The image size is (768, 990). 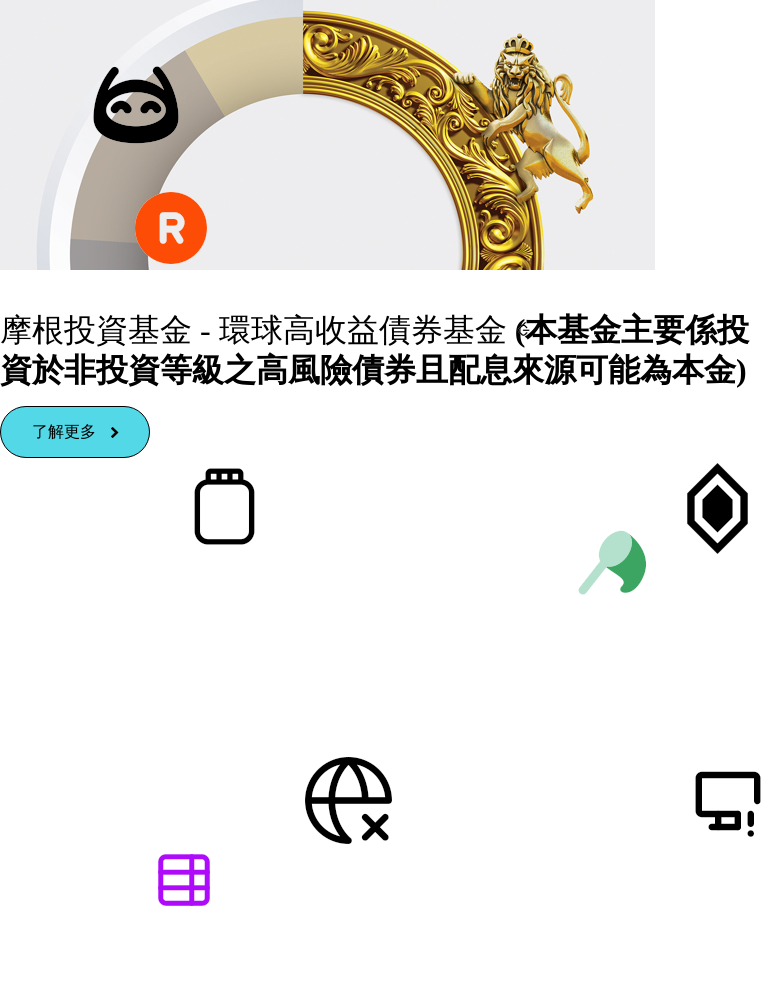 I want to click on discord bug hunter badge indicating a user who finds and reports bugs, so click(x=612, y=562).